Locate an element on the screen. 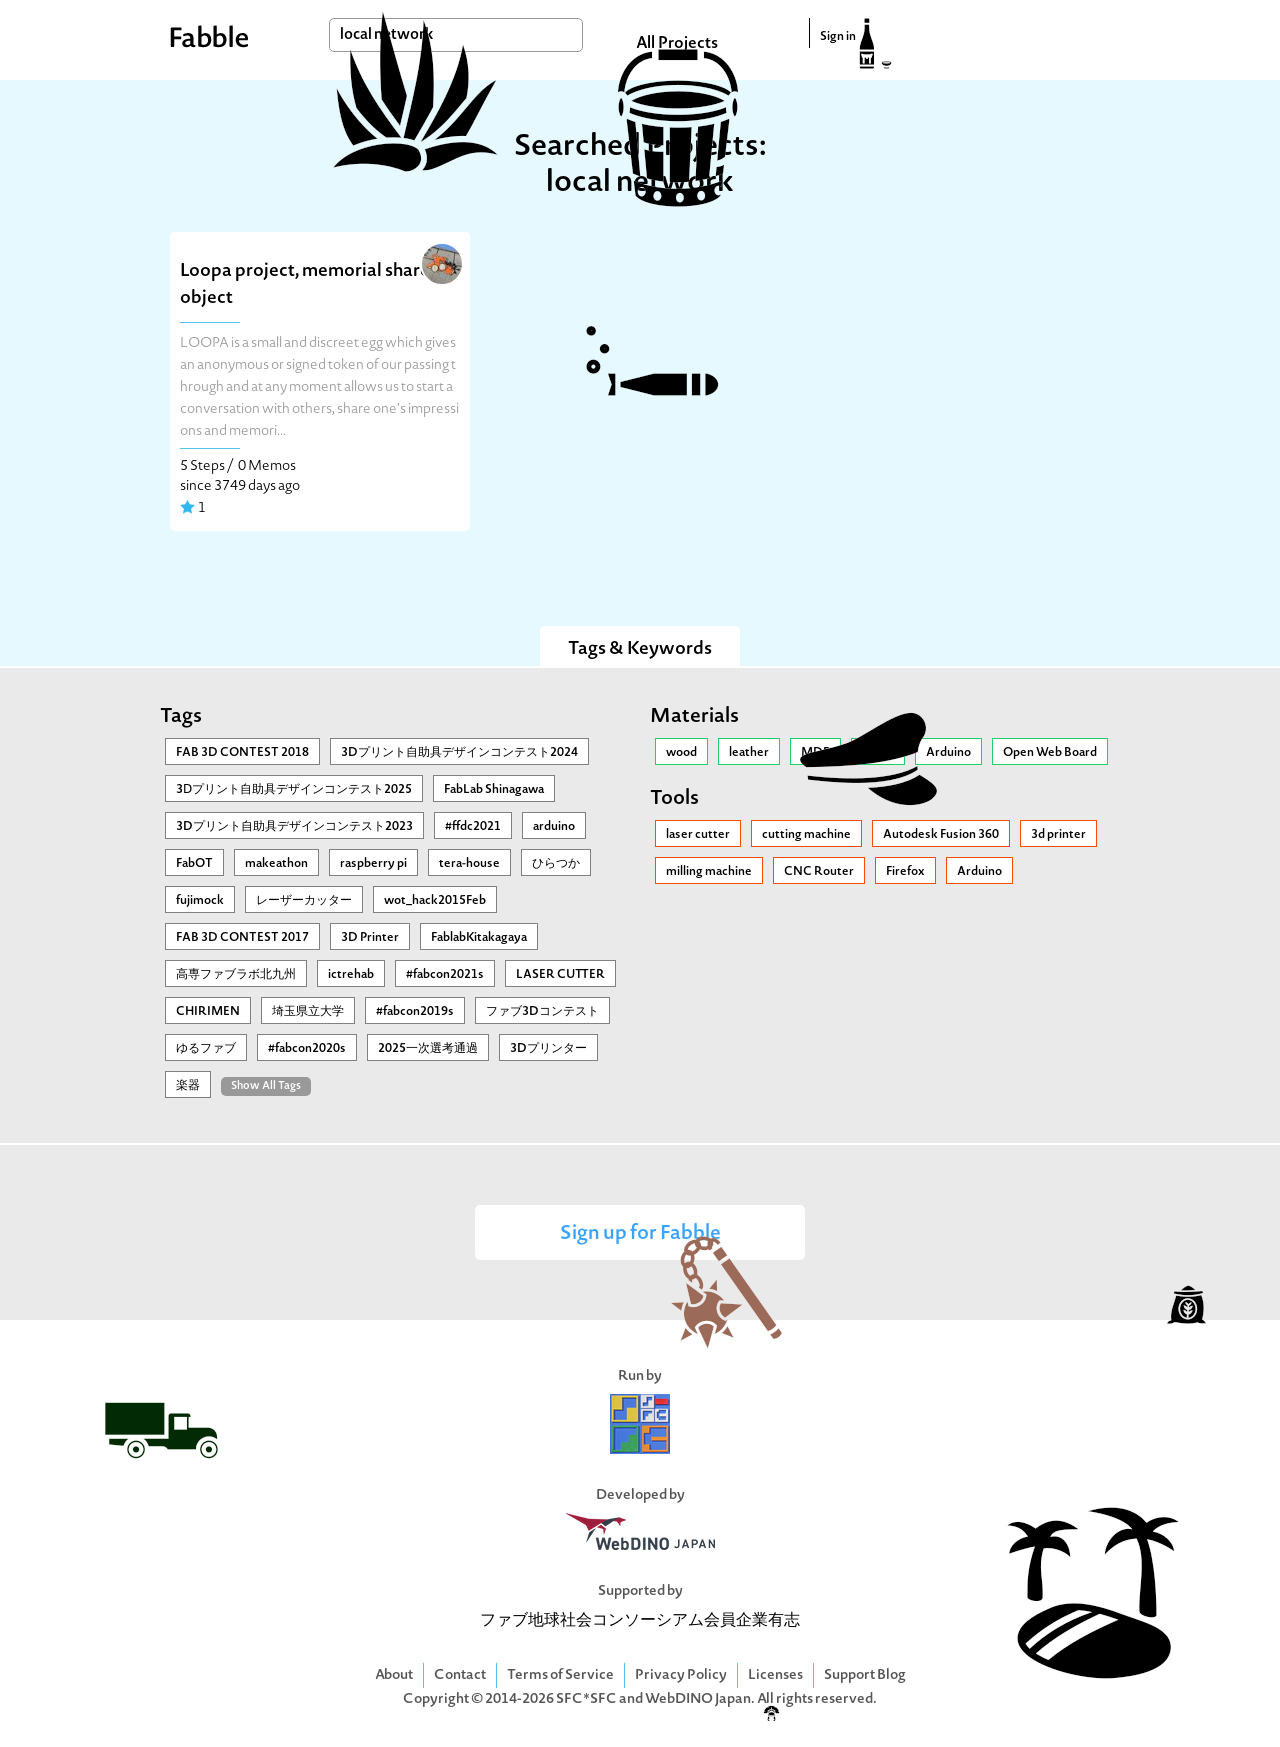 Image resolution: width=1280 pixels, height=1747 pixels. launch torpedo attack in naval combat game is located at coordinates (651, 384).